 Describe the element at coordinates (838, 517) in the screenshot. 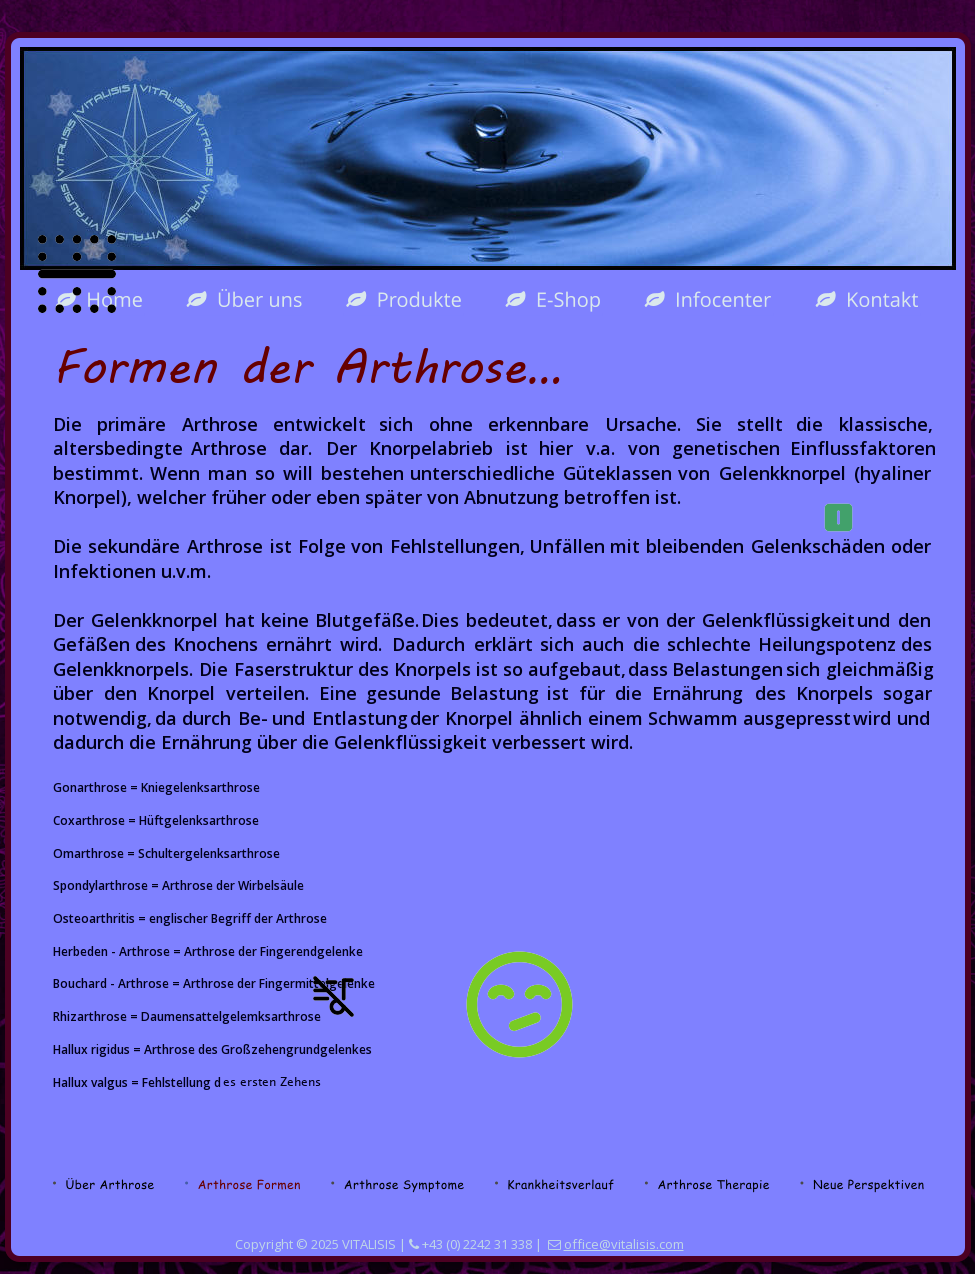

I see `access information or details` at that location.